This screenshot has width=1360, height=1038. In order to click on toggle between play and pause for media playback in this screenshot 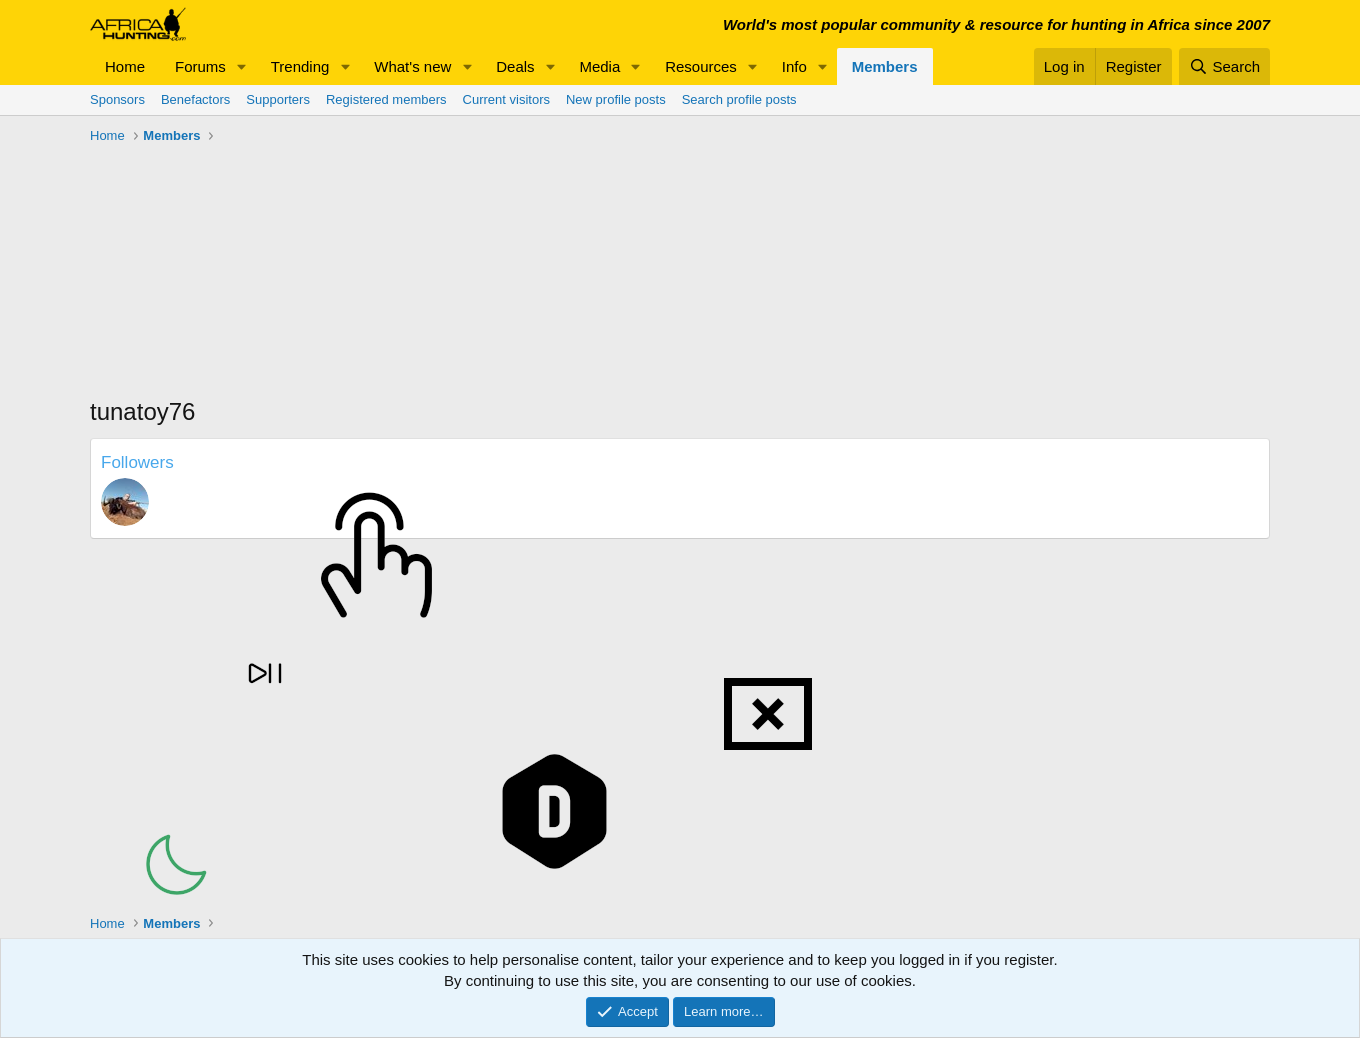, I will do `click(265, 672)`.